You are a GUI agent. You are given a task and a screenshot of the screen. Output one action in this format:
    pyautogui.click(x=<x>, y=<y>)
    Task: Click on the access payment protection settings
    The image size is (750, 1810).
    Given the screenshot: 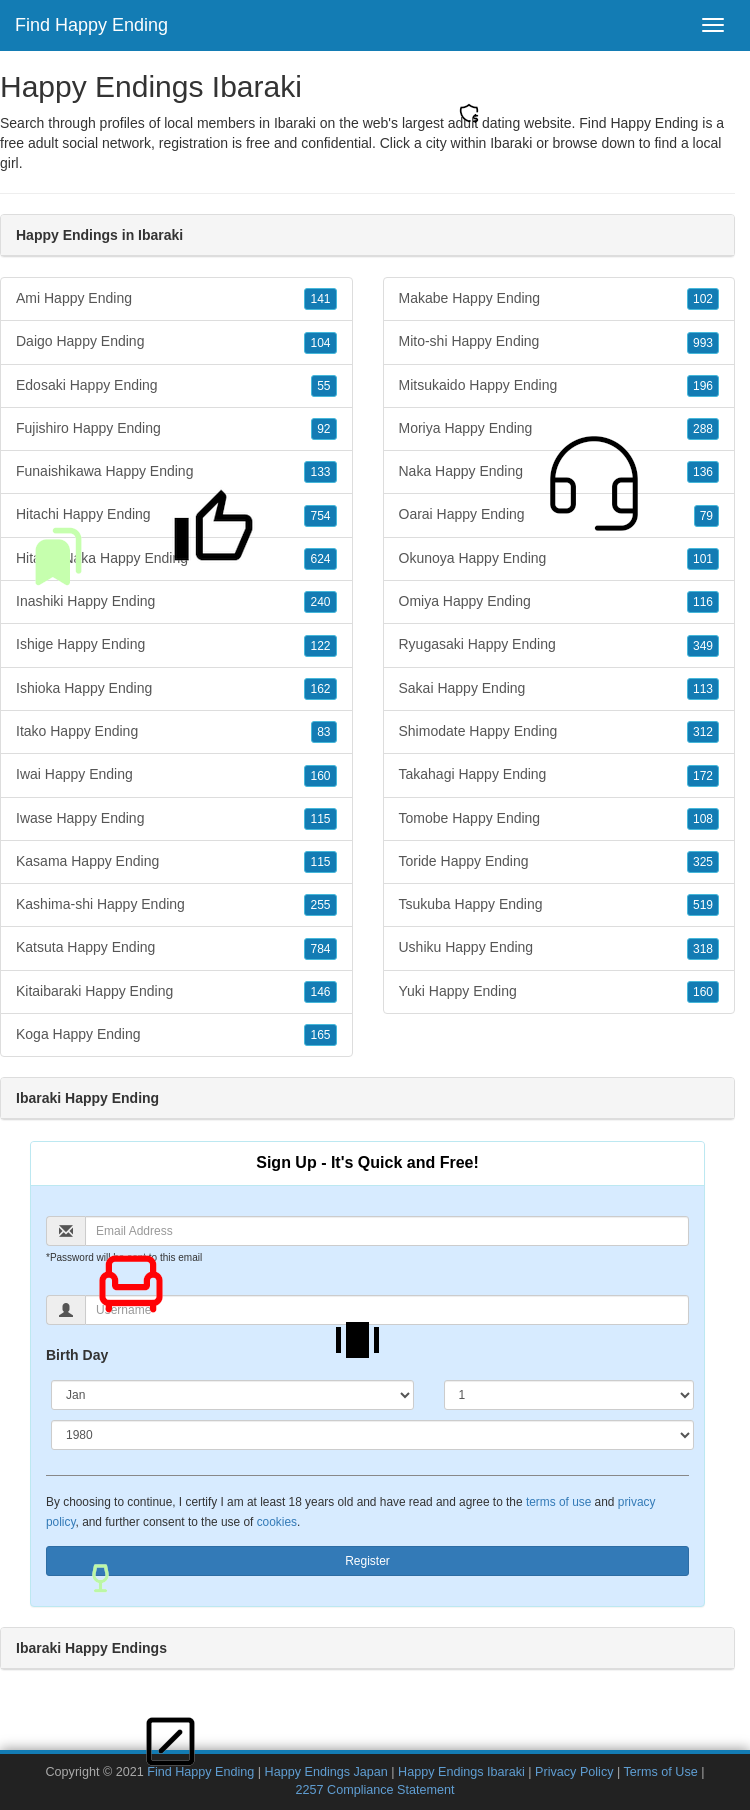 What is the action you would take?
    pyautogui.click(x=469, y=113)
    